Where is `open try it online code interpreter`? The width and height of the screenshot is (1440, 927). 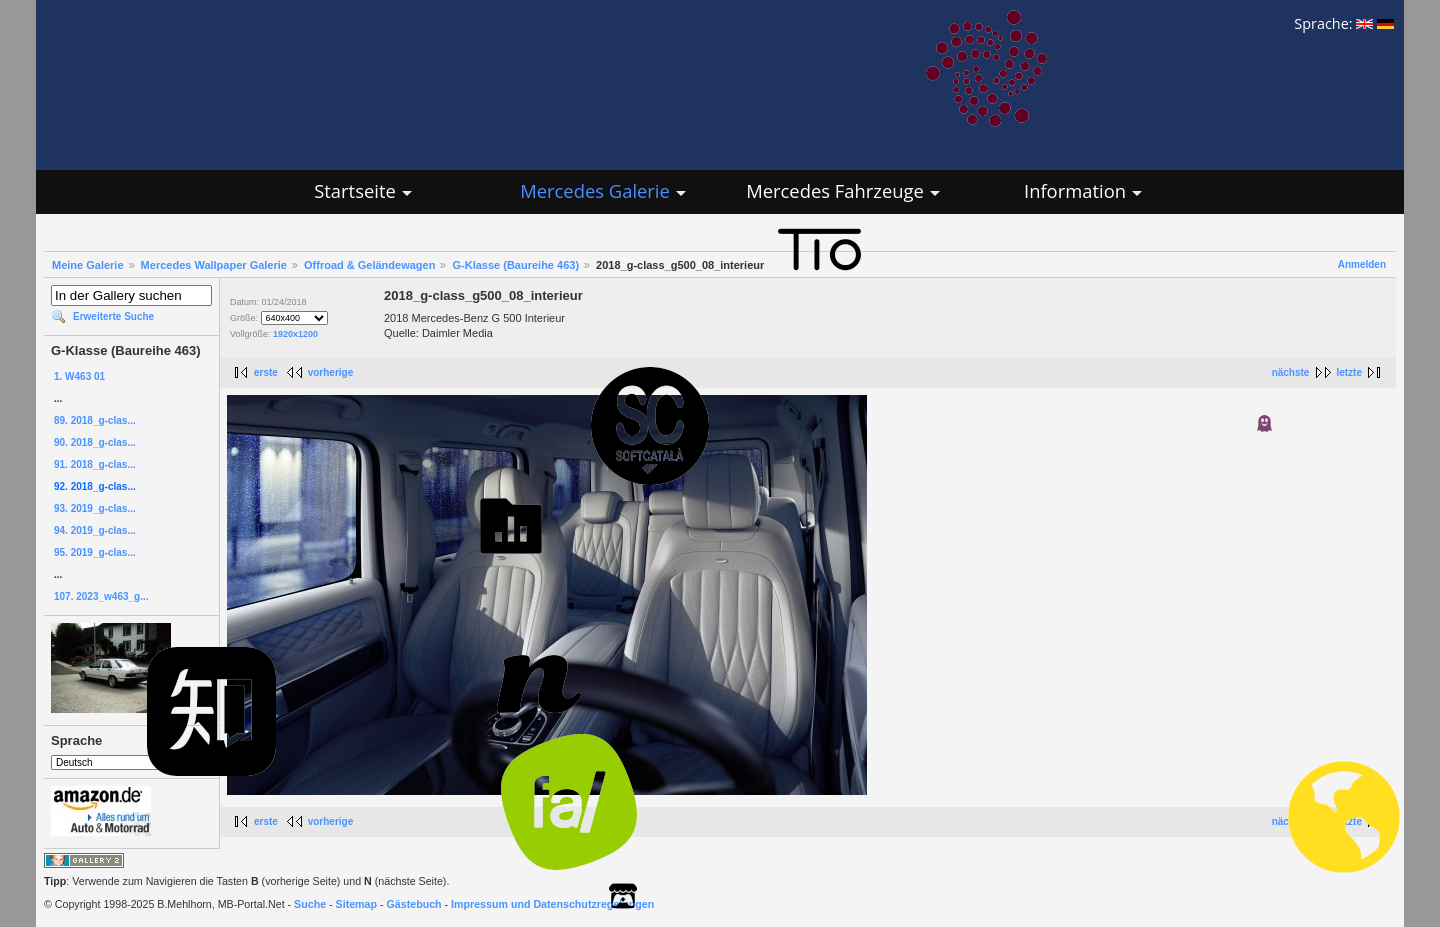
open try it online code interpreter is located at coordinates (819, 249).